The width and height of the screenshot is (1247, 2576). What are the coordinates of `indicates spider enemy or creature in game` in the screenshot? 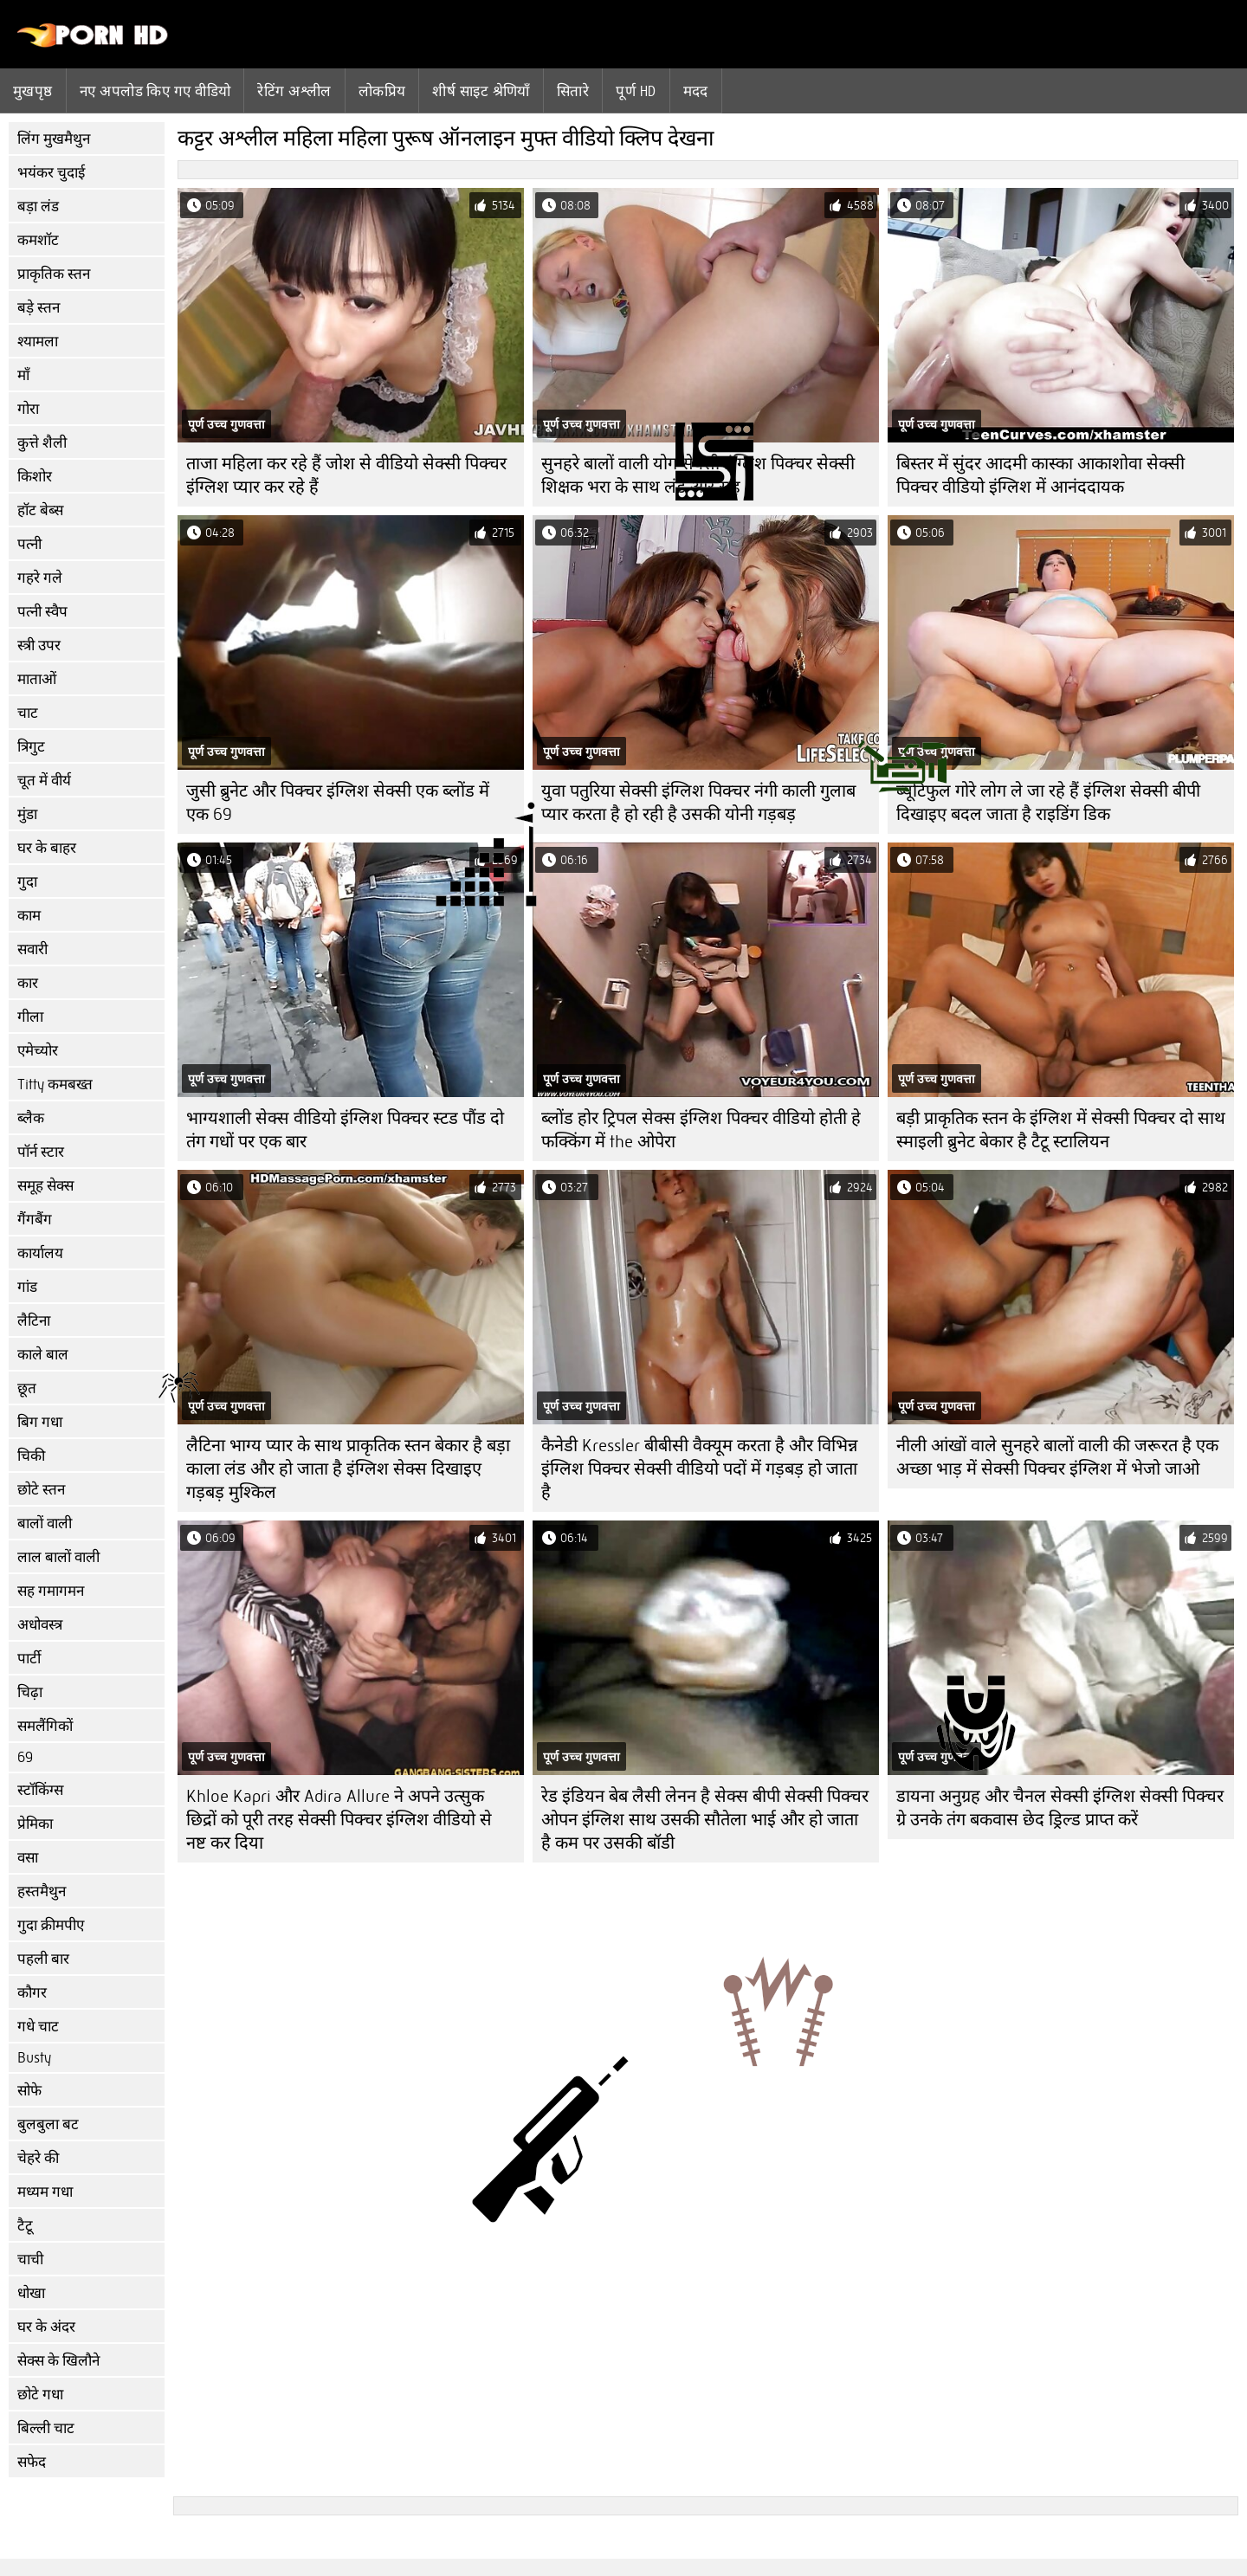 It's located at (179, 1383).